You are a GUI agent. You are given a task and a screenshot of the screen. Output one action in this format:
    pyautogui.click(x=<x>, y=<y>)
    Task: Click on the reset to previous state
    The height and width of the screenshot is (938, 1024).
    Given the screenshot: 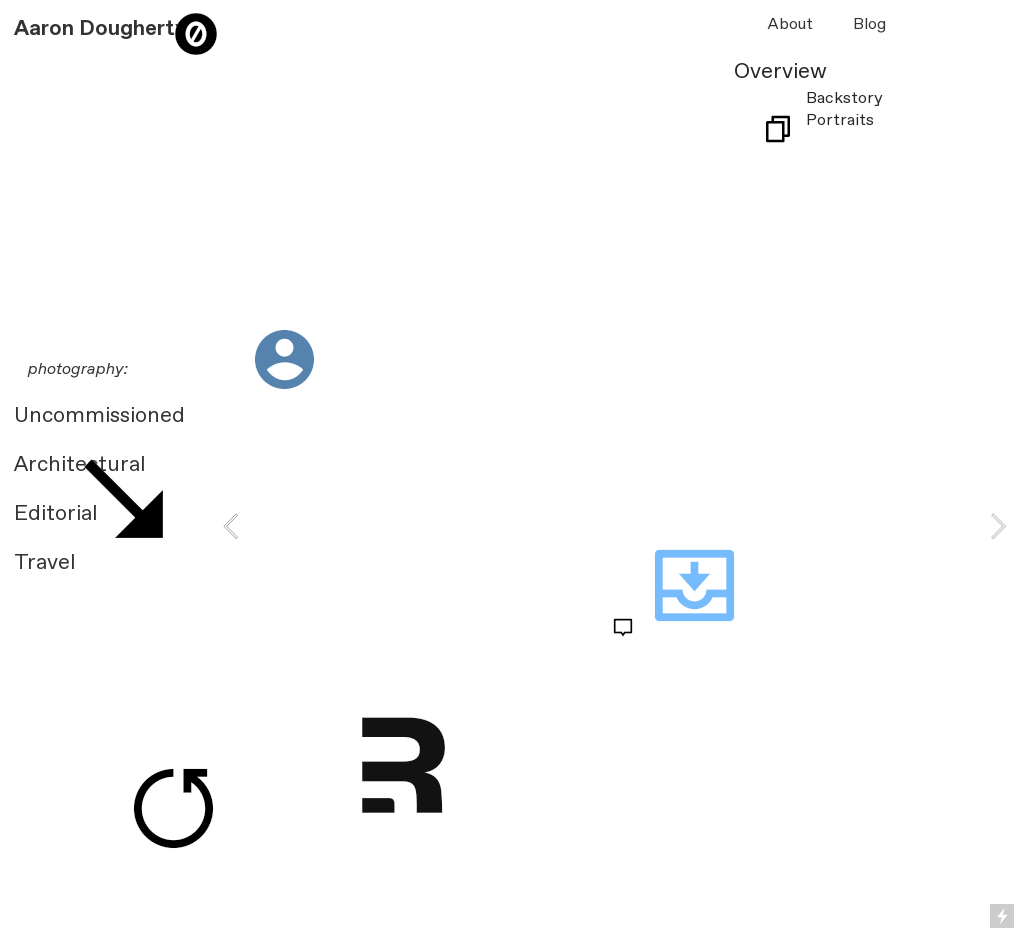 What is the action you would take?
    pyautogui.click(x=173, y=808)
    